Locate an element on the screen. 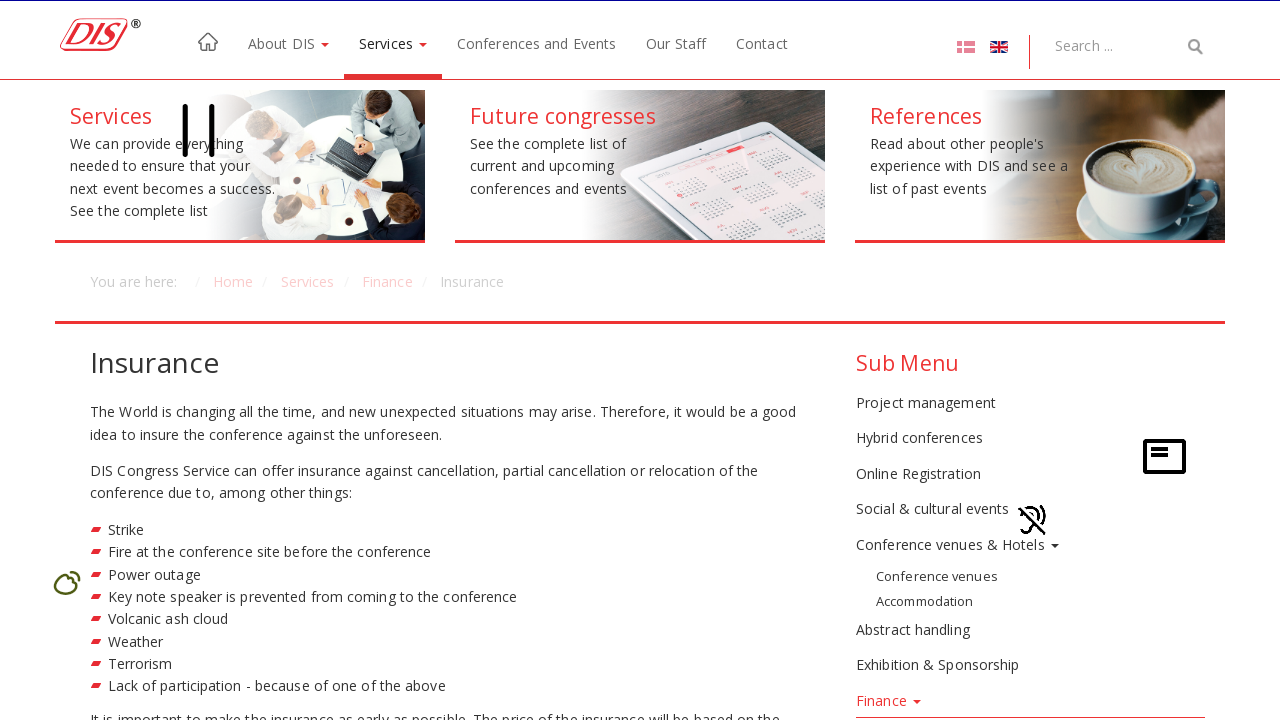 The image size is (1280, 720). indicates hearing accessibility features are disabled is located at coordinates (1033, 520).